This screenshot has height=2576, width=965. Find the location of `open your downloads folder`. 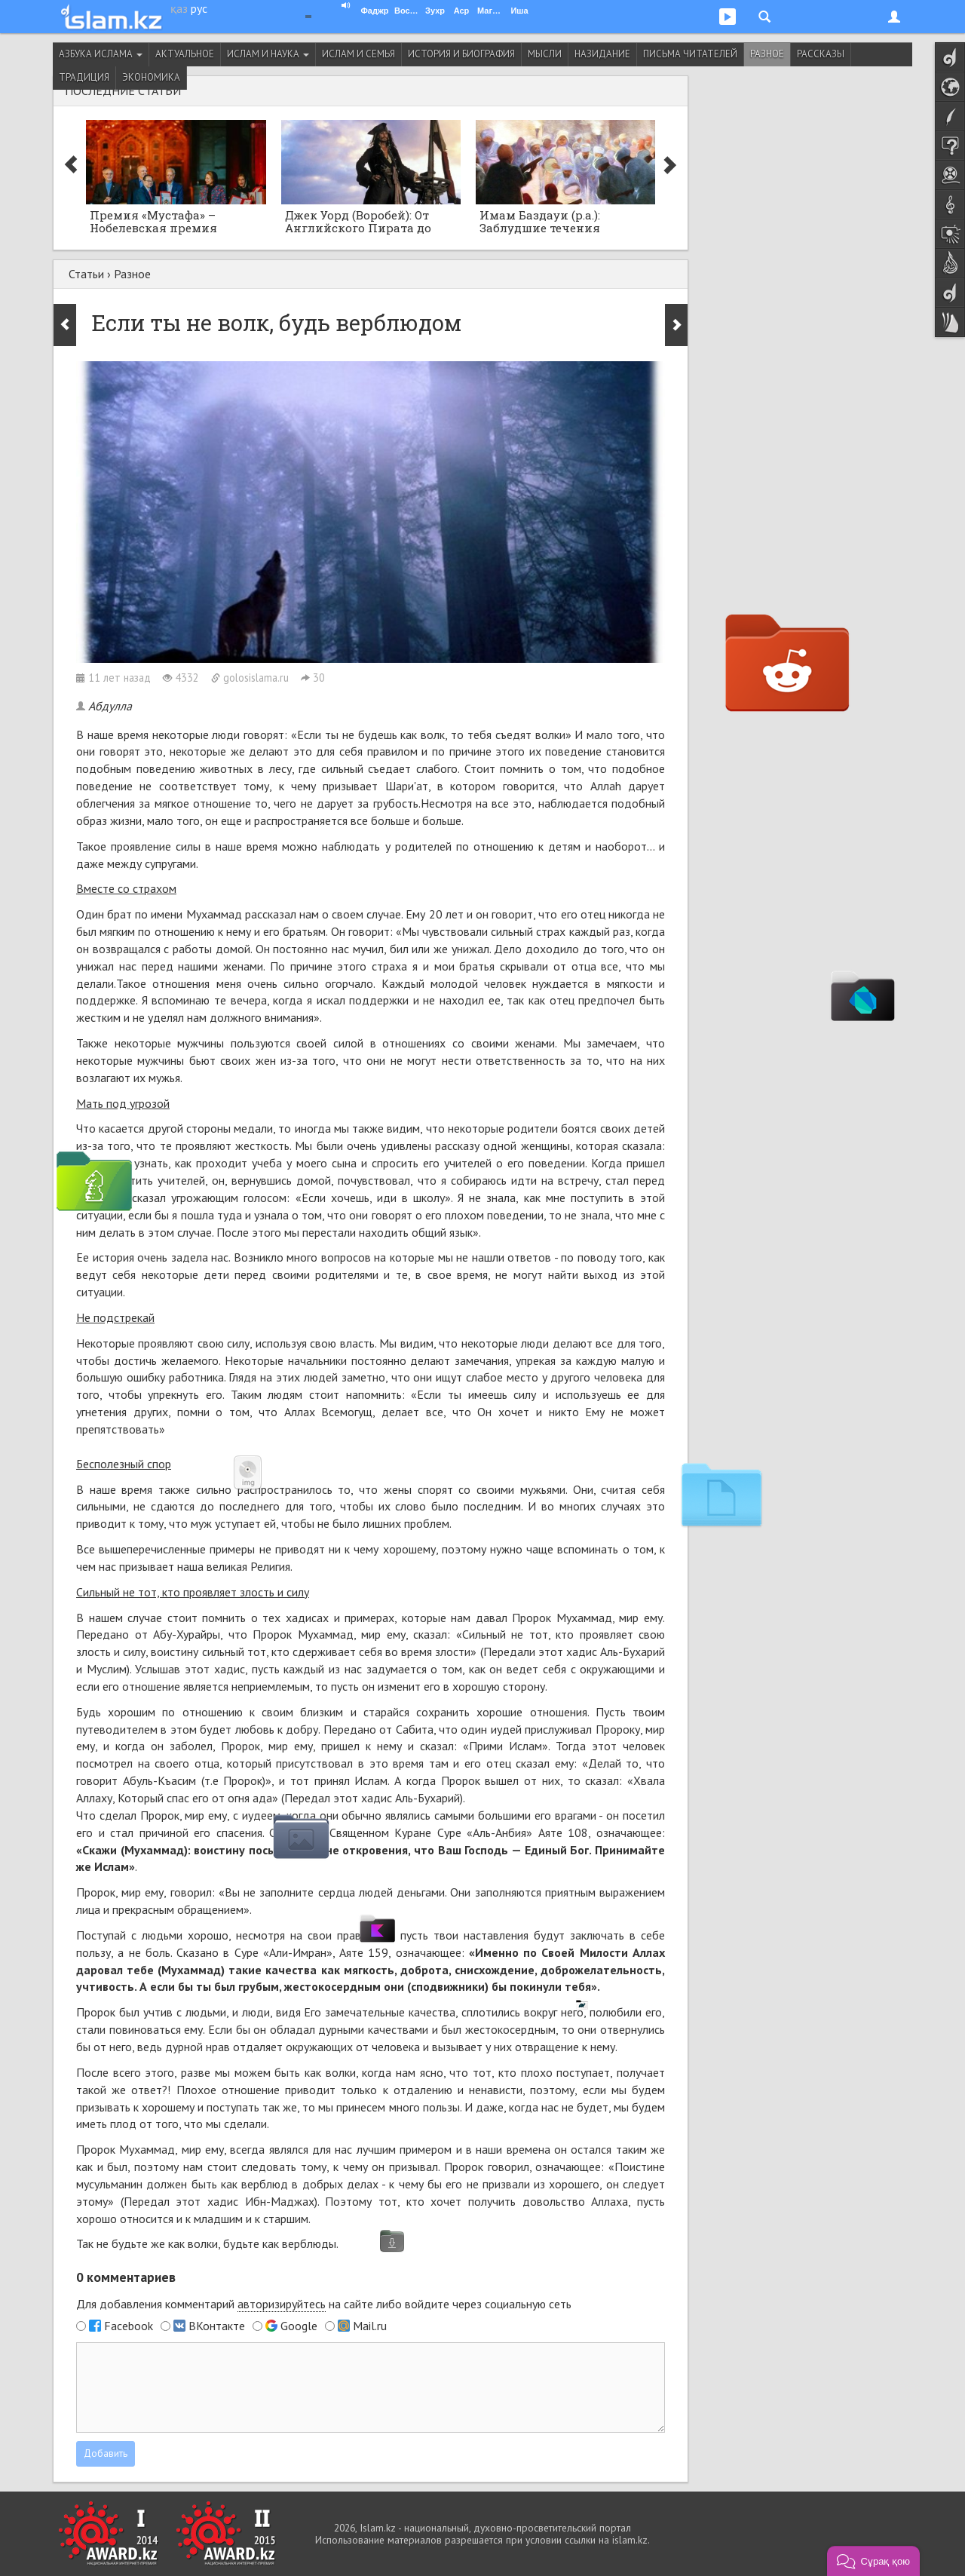

open your downloads folder is located at coordinates (392, 2240).